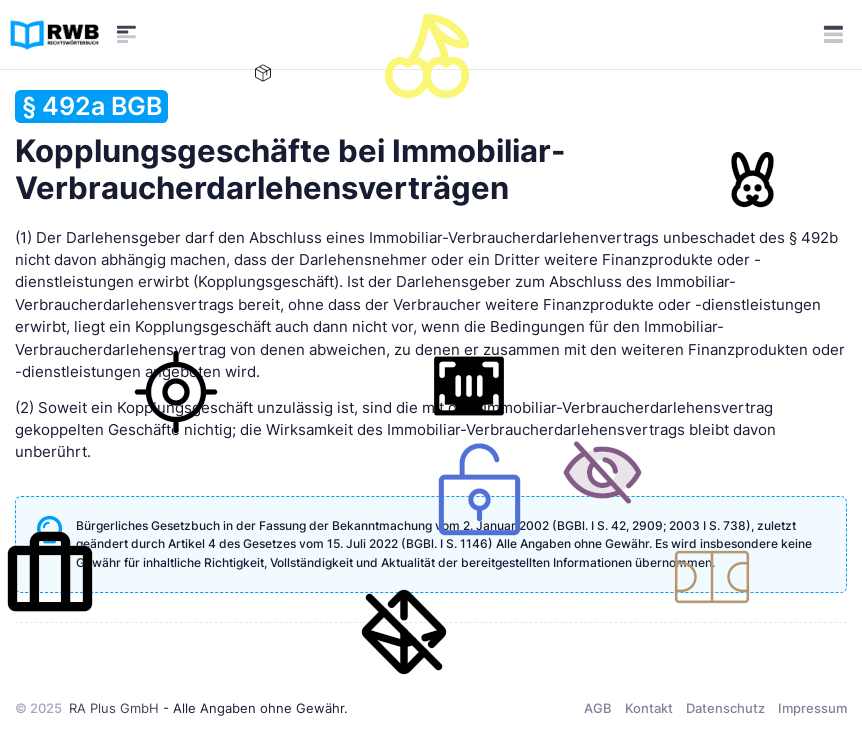 The width and height of the screenshot is (862, 745). I want to click on hide password or sensitive content, so click(602, 472).